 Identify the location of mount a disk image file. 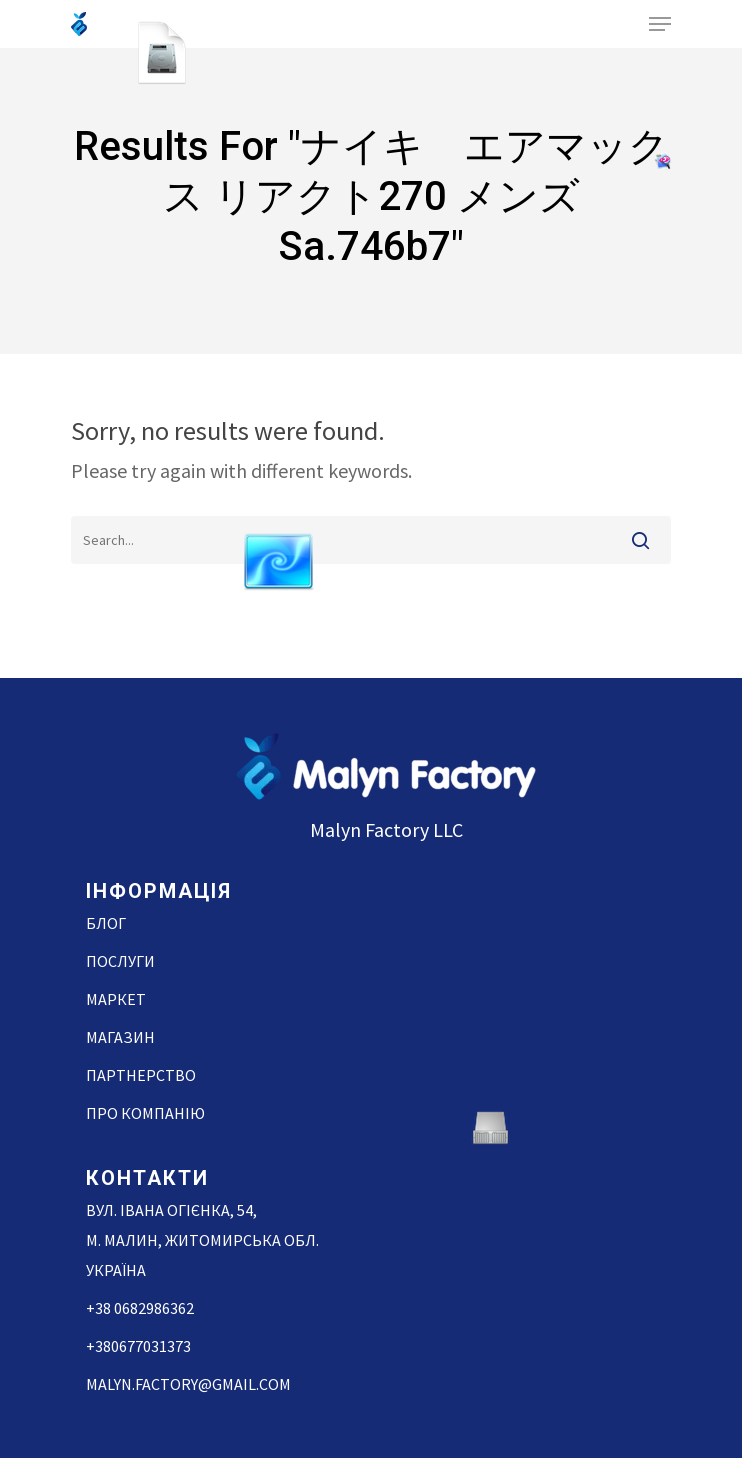
(162, 54).